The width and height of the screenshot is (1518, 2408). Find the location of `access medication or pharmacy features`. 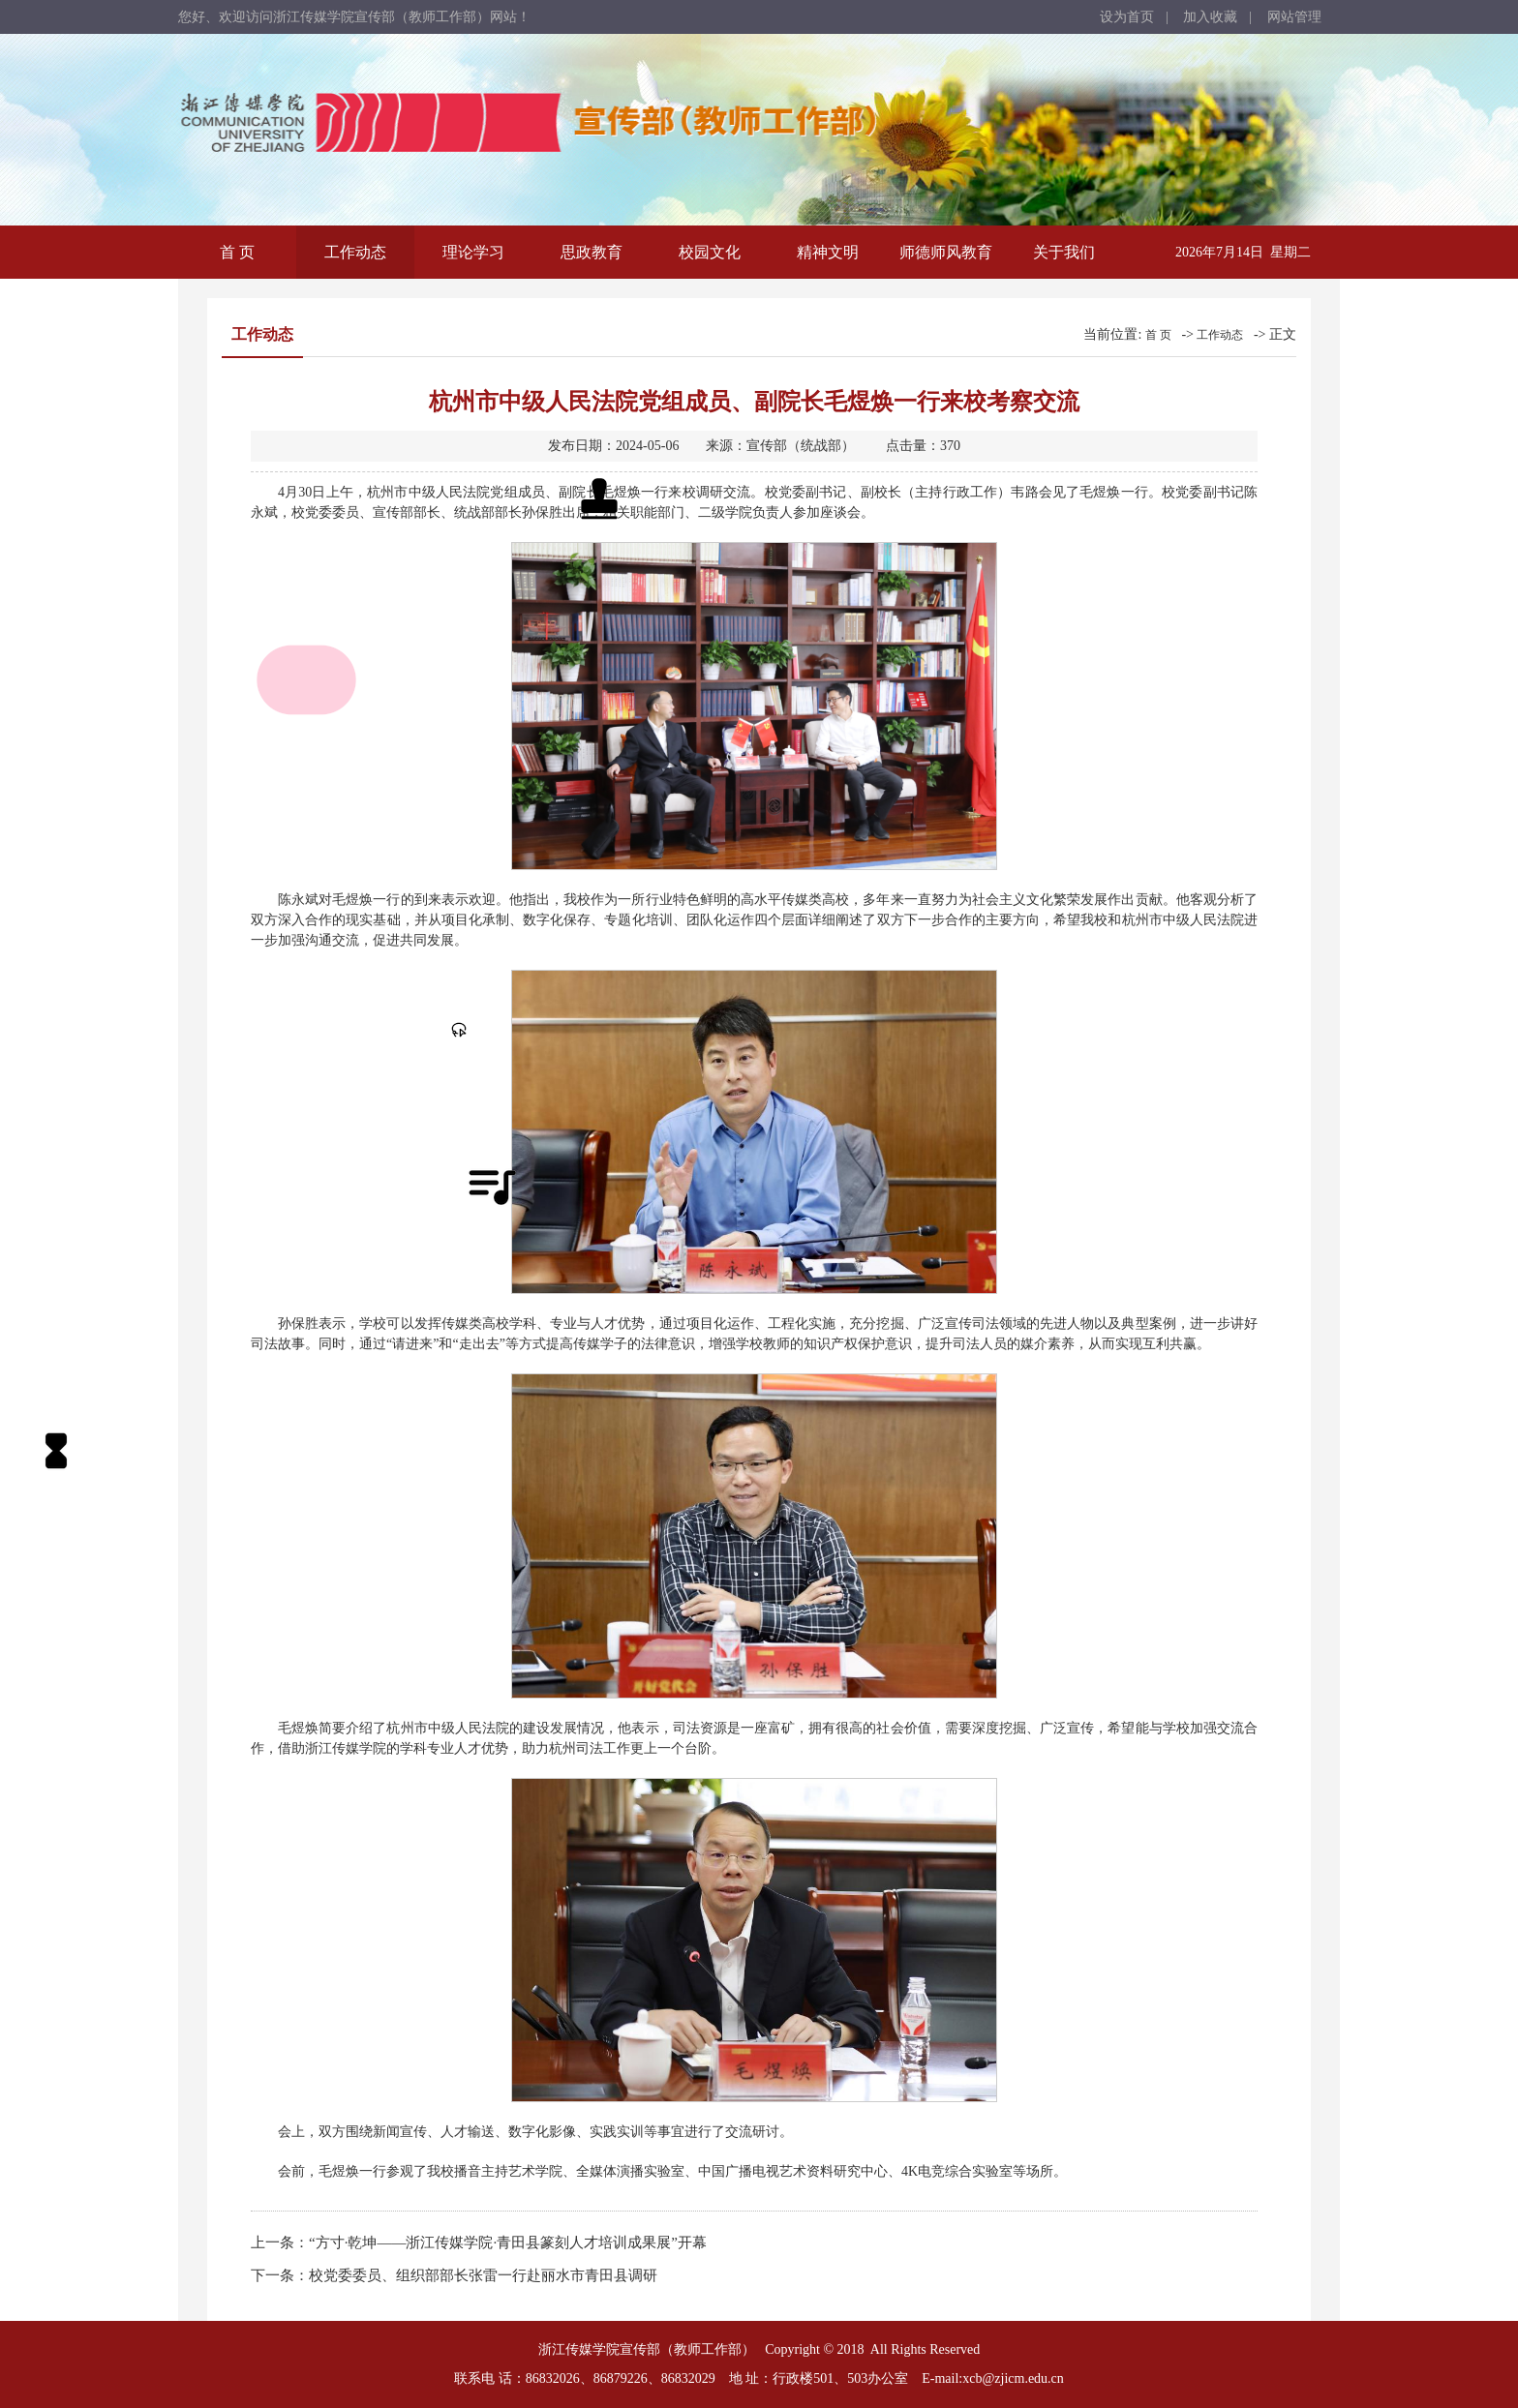

access medication or pharmacy features is located at coordinates (306, 679).